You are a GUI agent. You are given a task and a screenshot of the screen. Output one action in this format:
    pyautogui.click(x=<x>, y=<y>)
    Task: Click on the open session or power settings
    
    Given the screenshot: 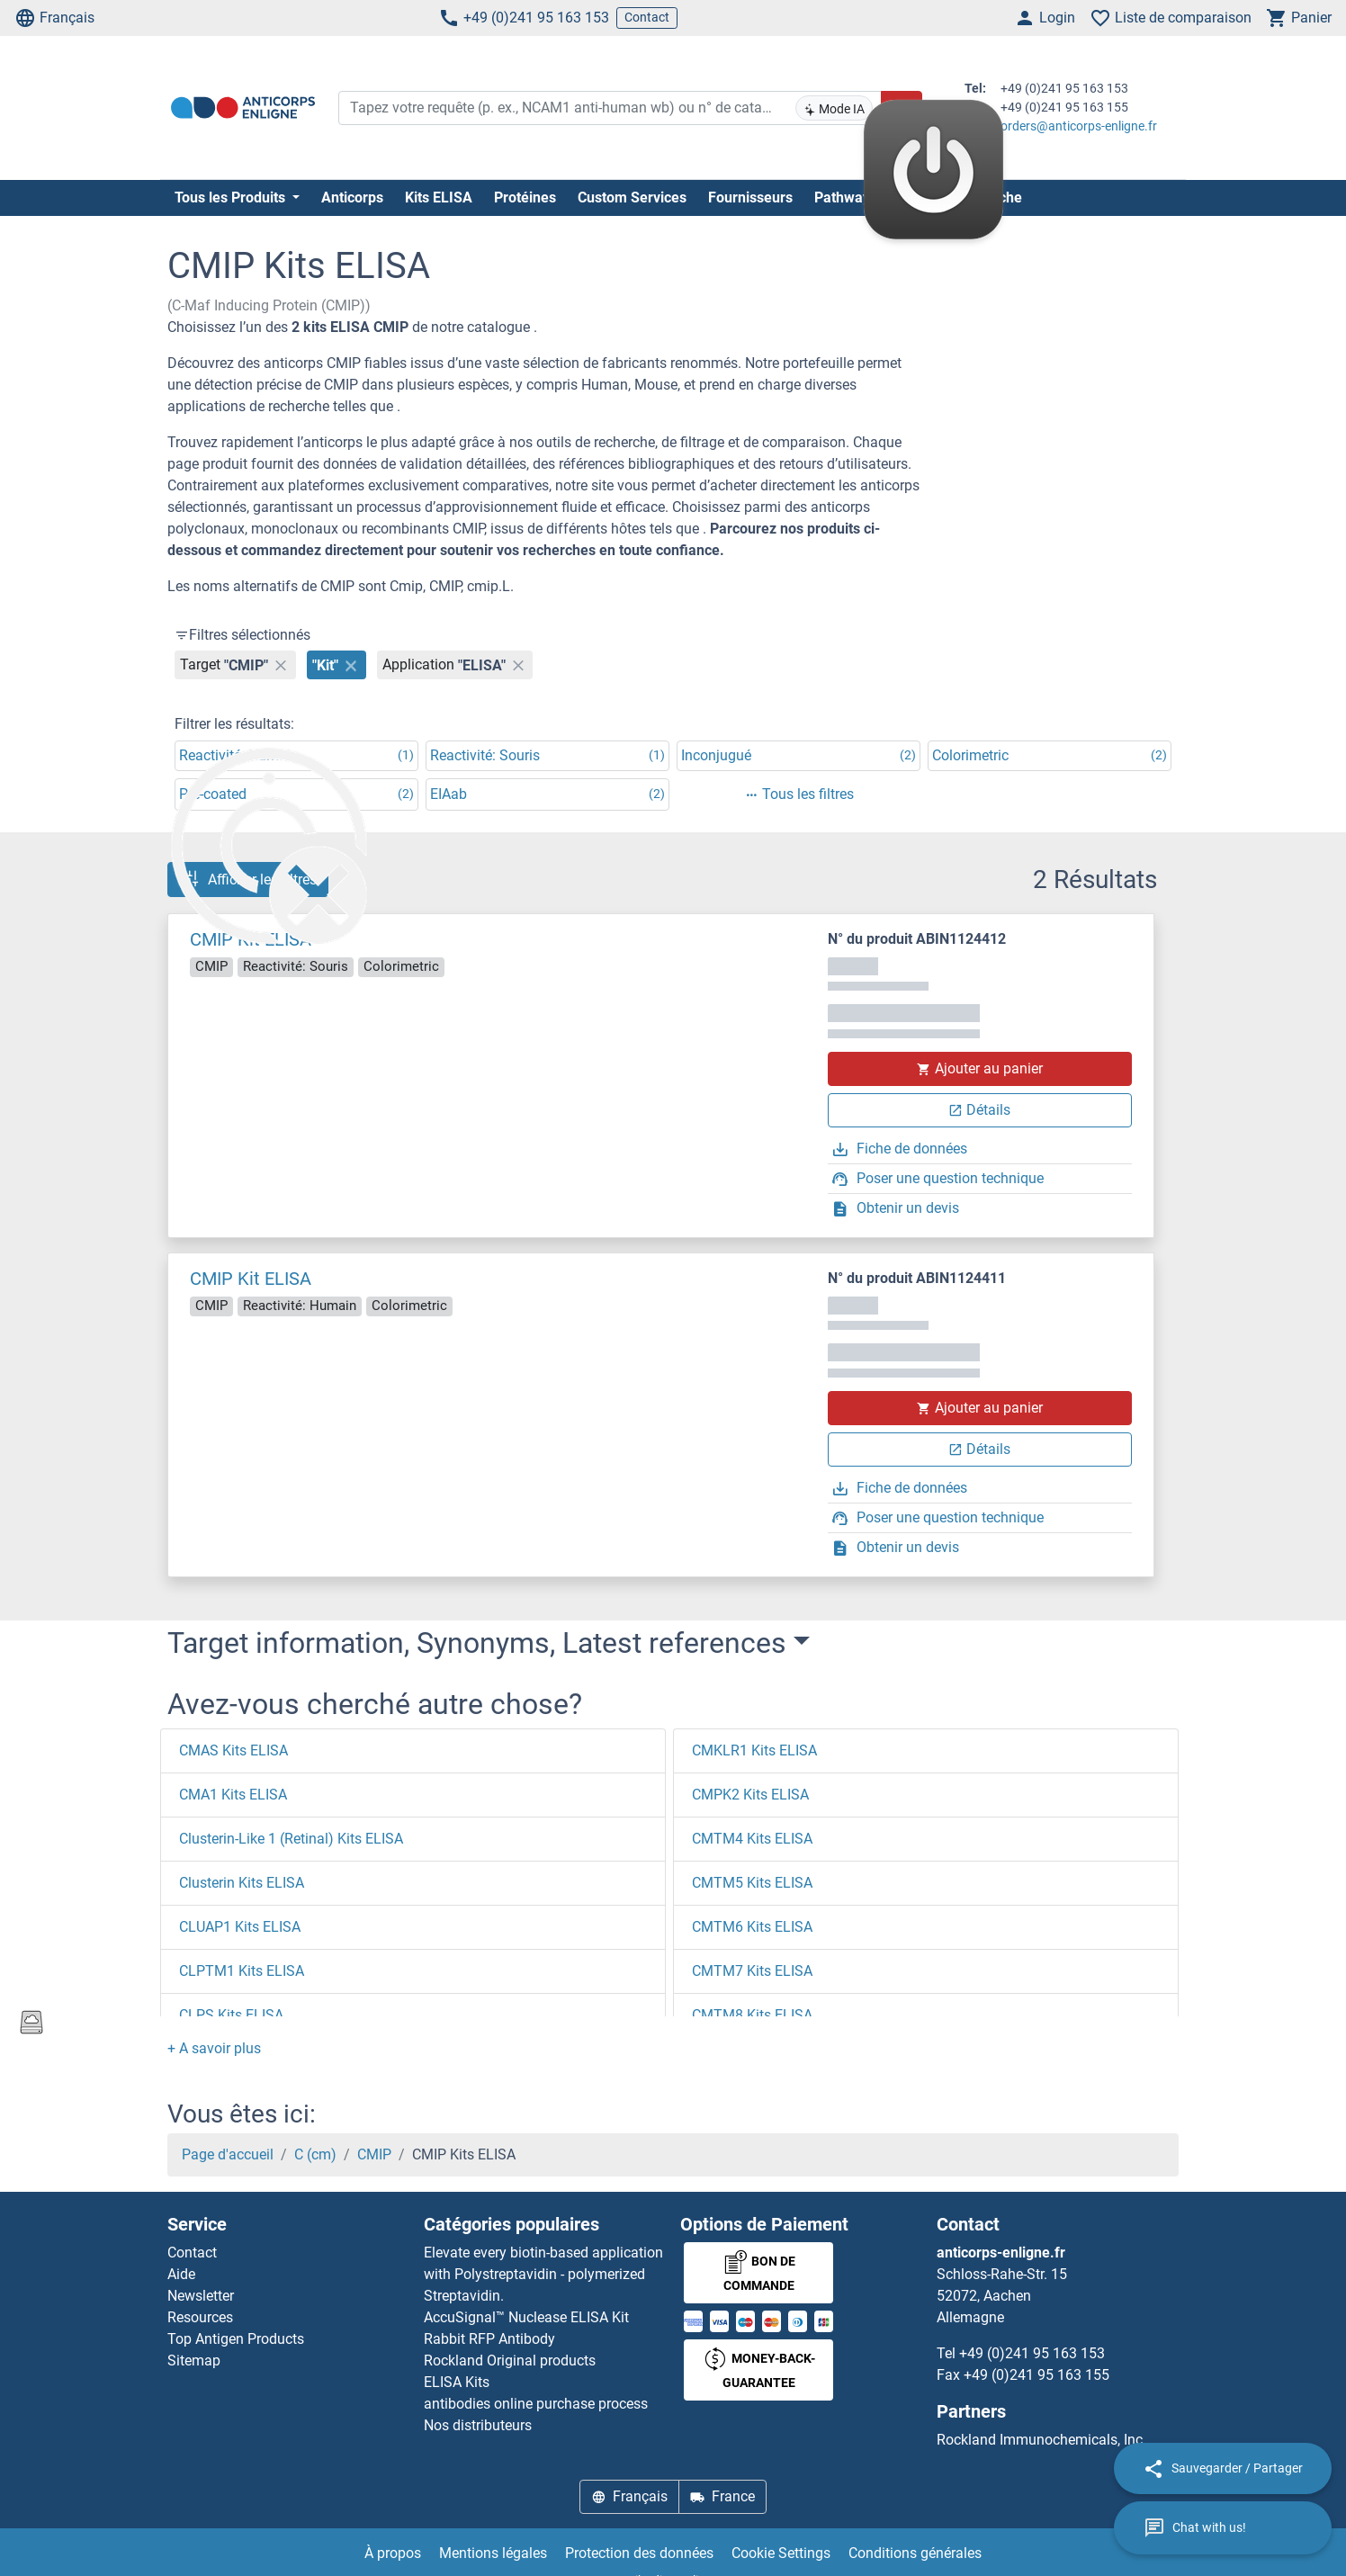 What is the action you would take?
    pyautogui.click(x=933, y=169)
    